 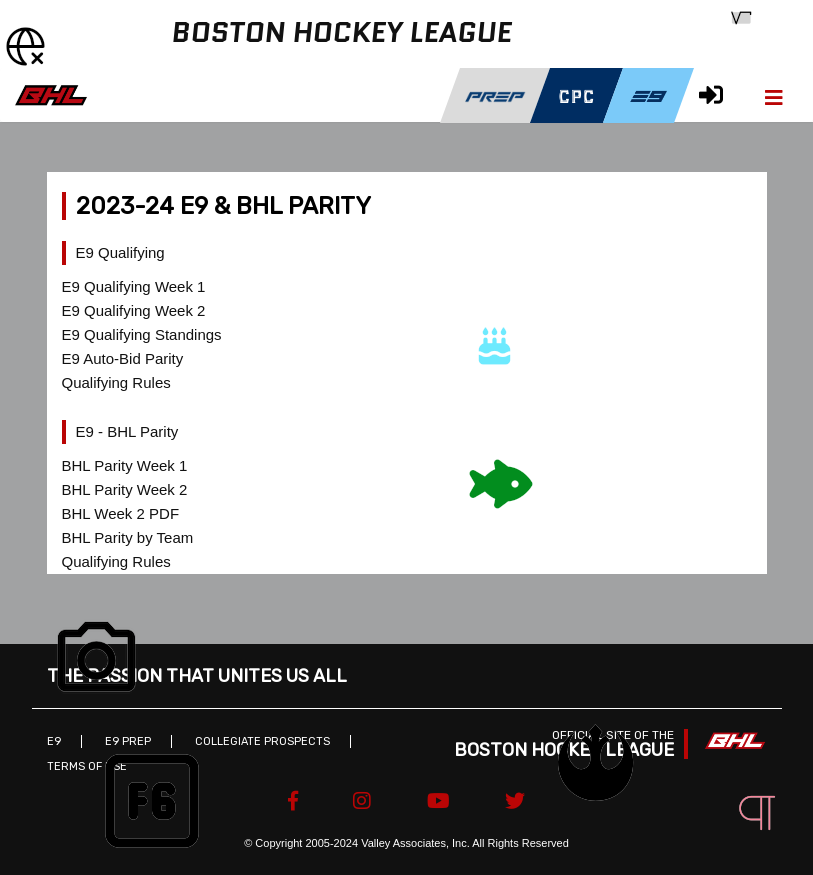 What do you see at coordinates (96, 660) in the screenshot?
I see `take a photo` at bounding box center [96, 660].